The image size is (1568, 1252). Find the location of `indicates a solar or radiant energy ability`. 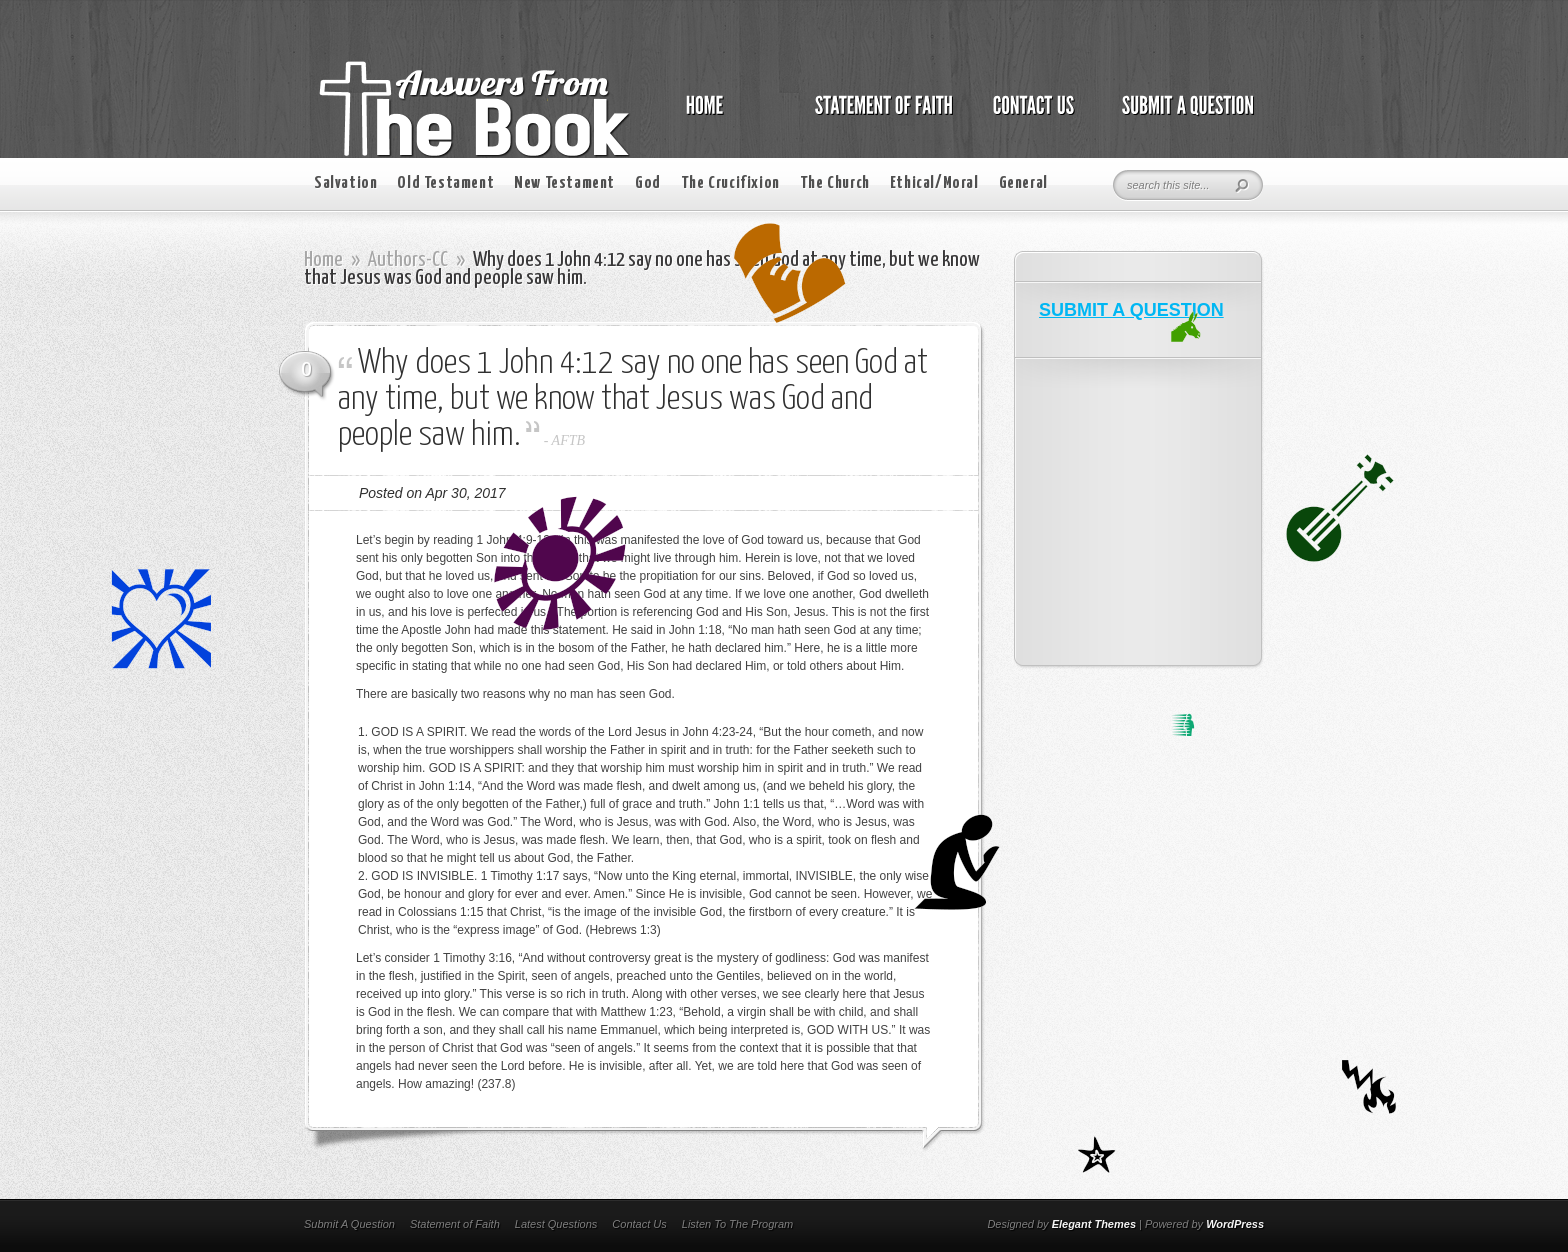

indicates a solar or radiant energy ability is located at coordinates (561, 563).